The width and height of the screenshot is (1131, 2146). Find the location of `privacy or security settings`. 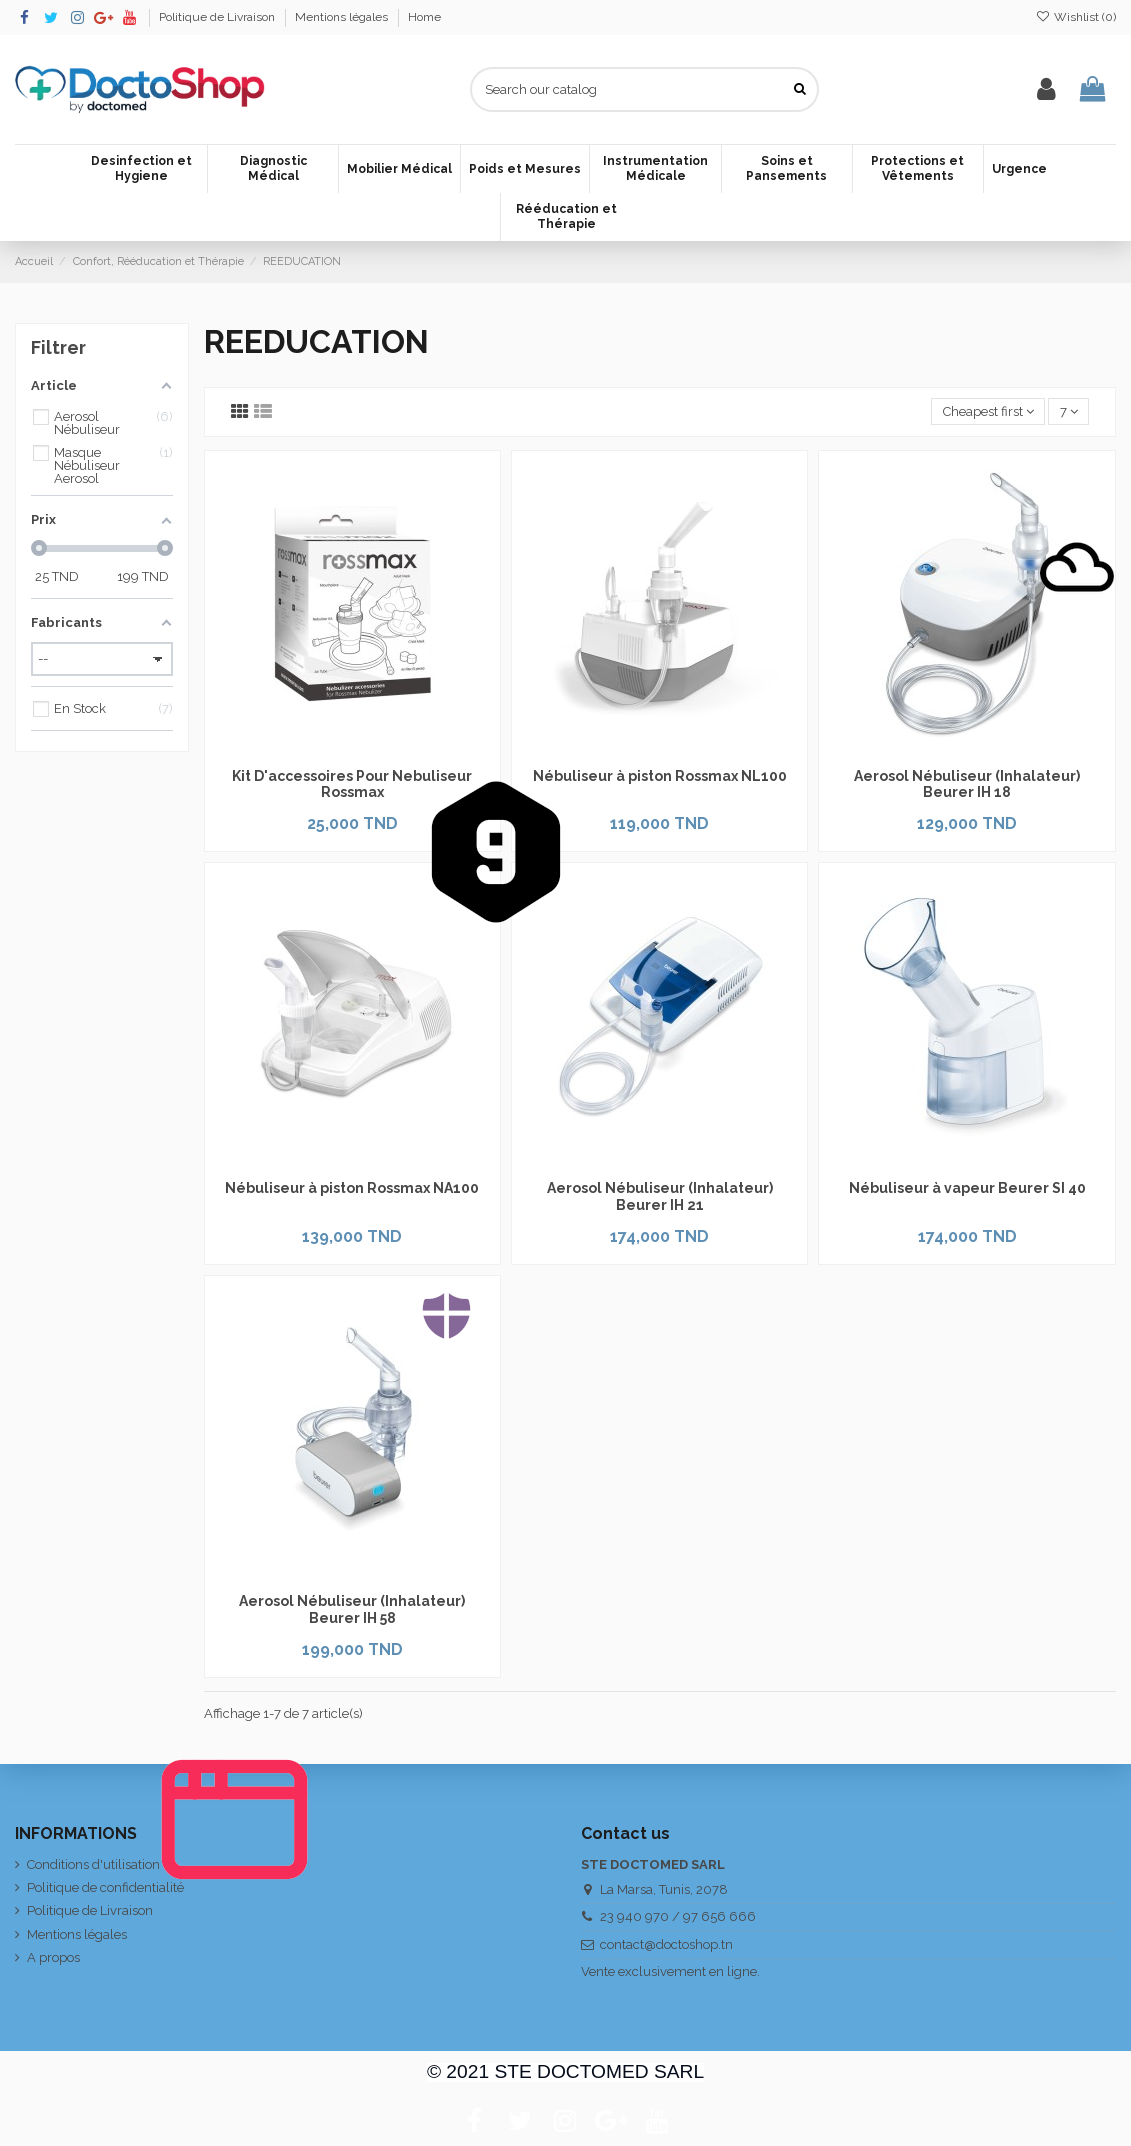

privacy or security settings is located at coordinates (446, 1315).